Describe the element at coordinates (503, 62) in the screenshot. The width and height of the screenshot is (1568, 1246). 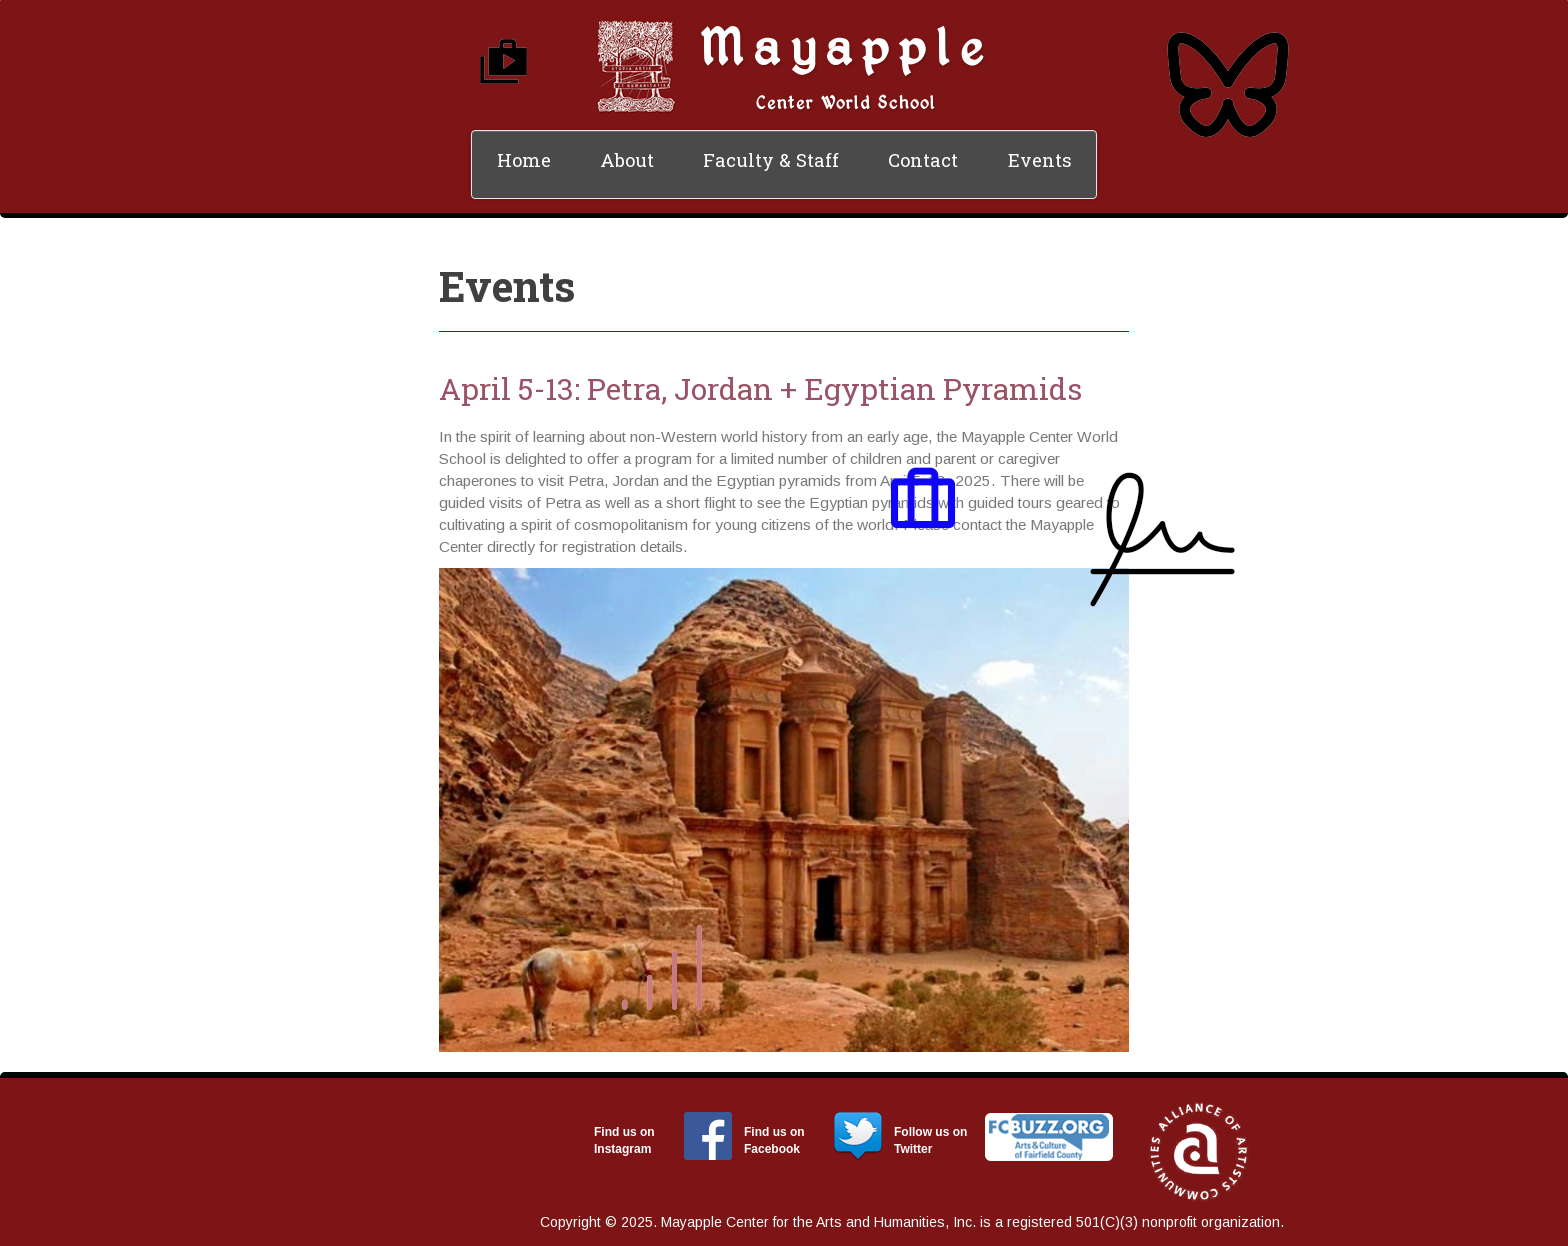
I see `access purchased video content` at that location.